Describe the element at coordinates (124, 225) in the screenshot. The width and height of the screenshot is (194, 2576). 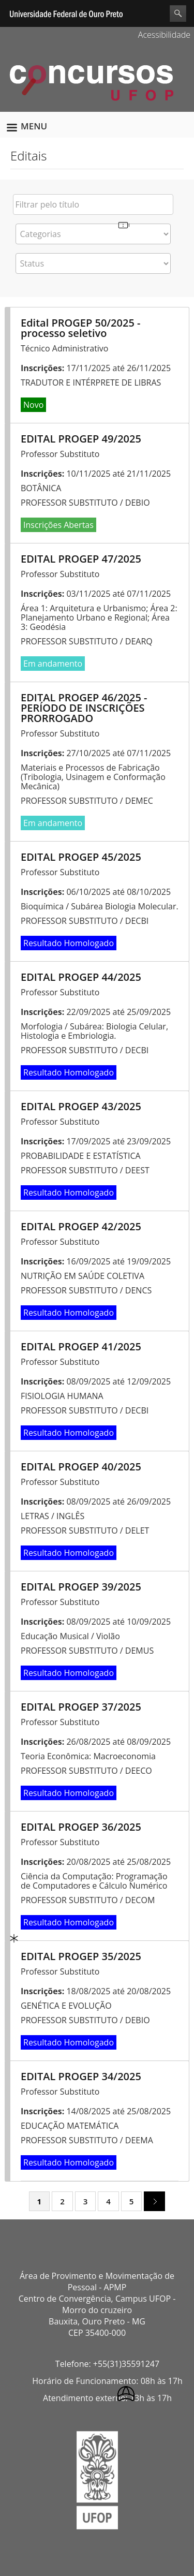
I see `indicates low battery warning` at that location.